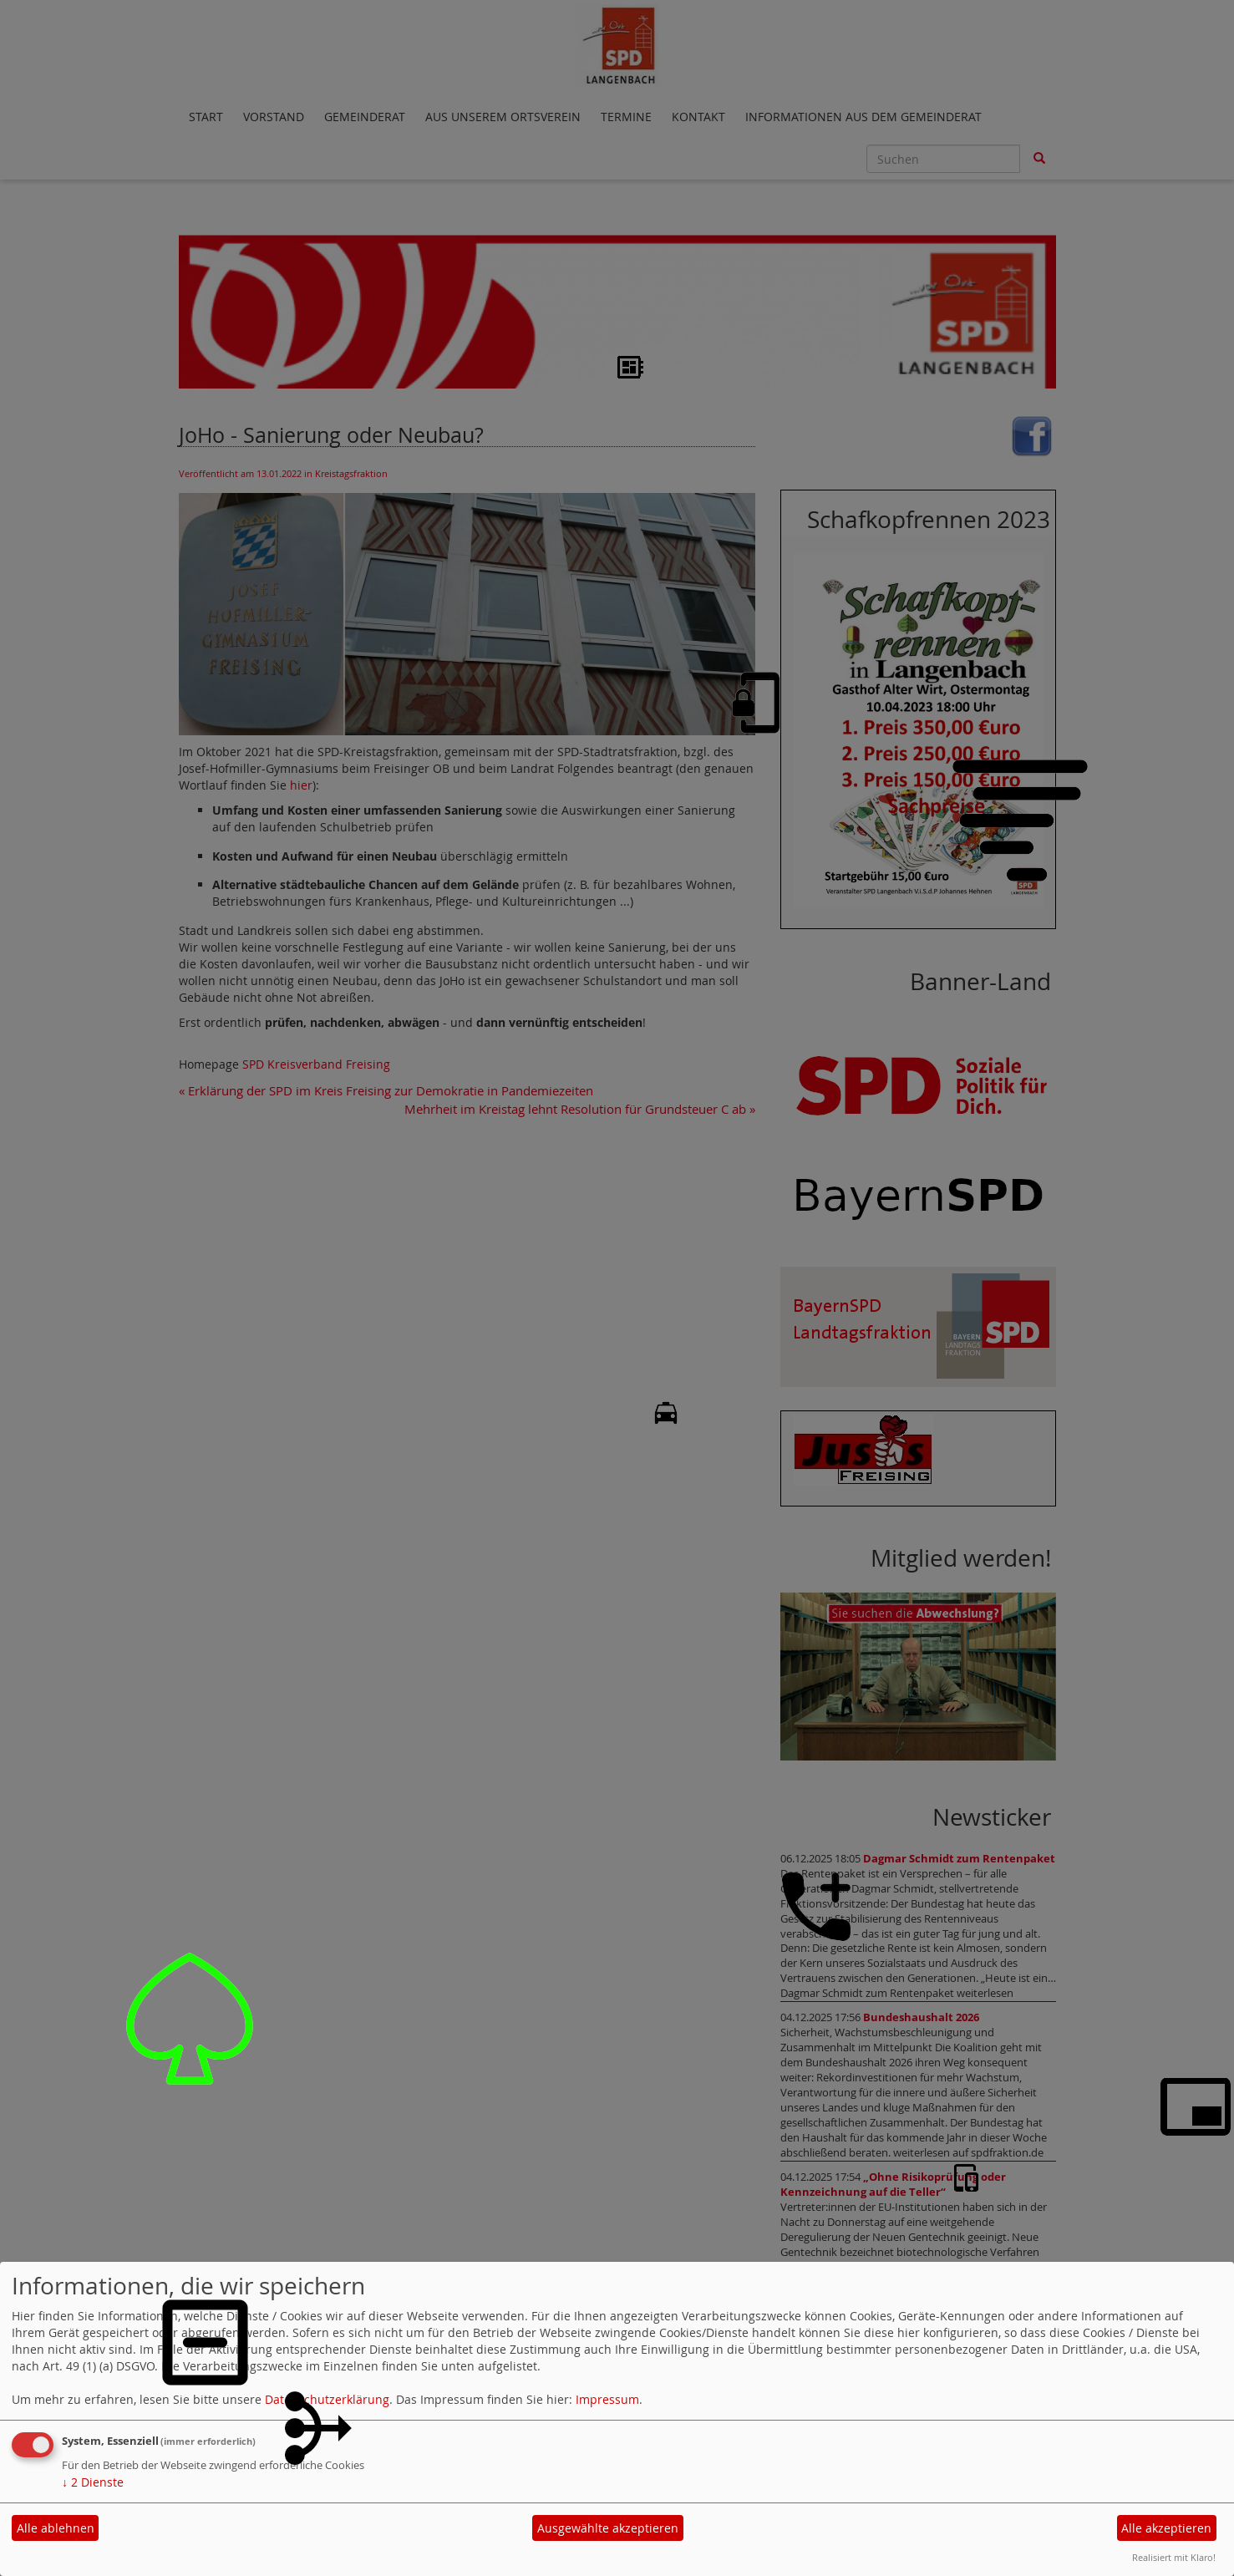 Image resolution: width=1234 pixels, height=2576 pixels. What do you see at coordinates (966, 2177) in the screenshot?
I see `manage connected mobile devices` at bounding box center [966, 2177].